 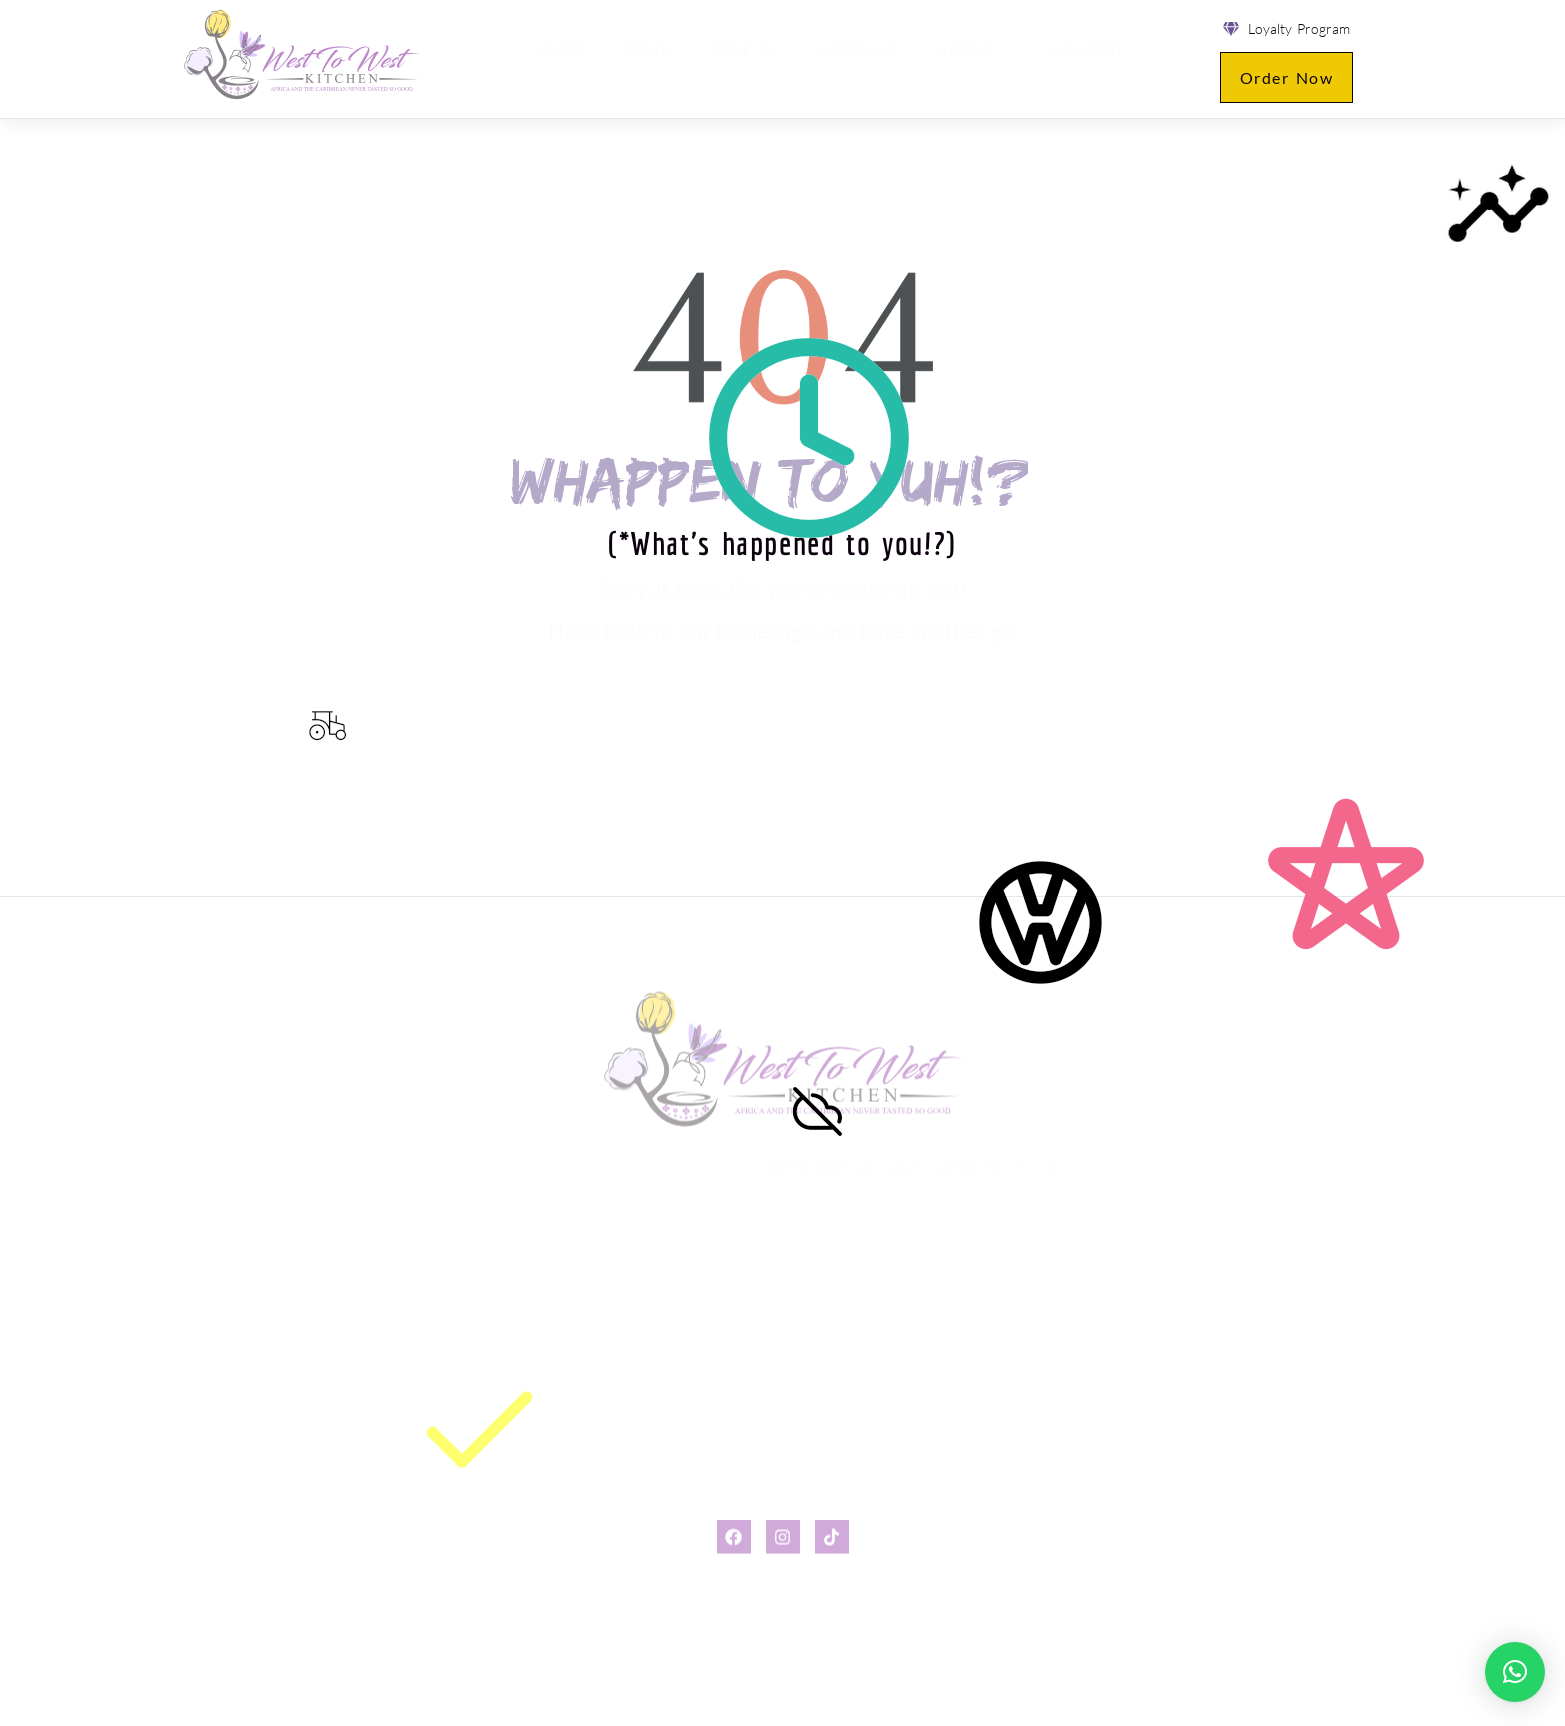 What do you see at coordinates (817, 1111) in the screenshot?
I see `indicates offline mode or no cloud connection` at bounding box center [817, 1111].